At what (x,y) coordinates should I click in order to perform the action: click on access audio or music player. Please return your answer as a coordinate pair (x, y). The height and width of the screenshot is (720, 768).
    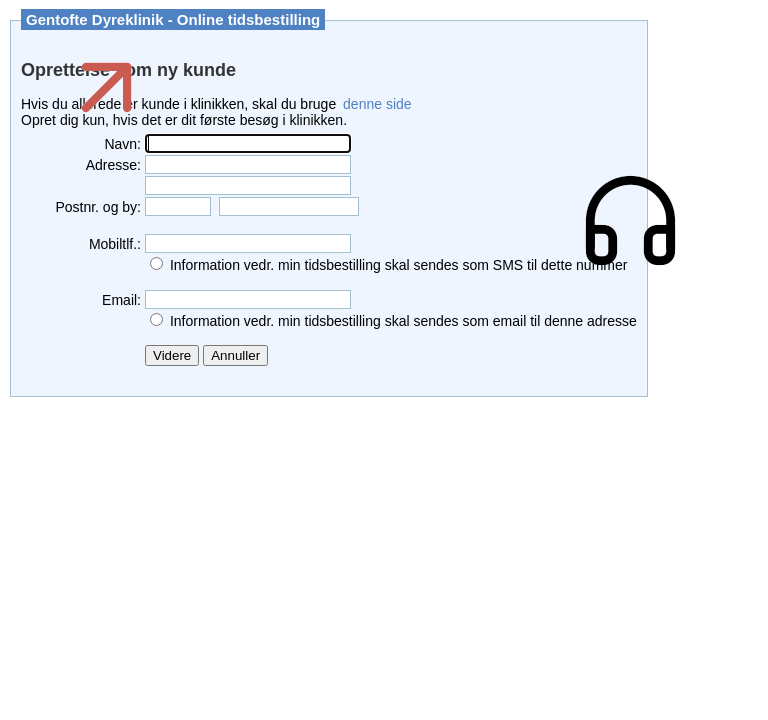
    Looking at the image, I should click on (630, 220).